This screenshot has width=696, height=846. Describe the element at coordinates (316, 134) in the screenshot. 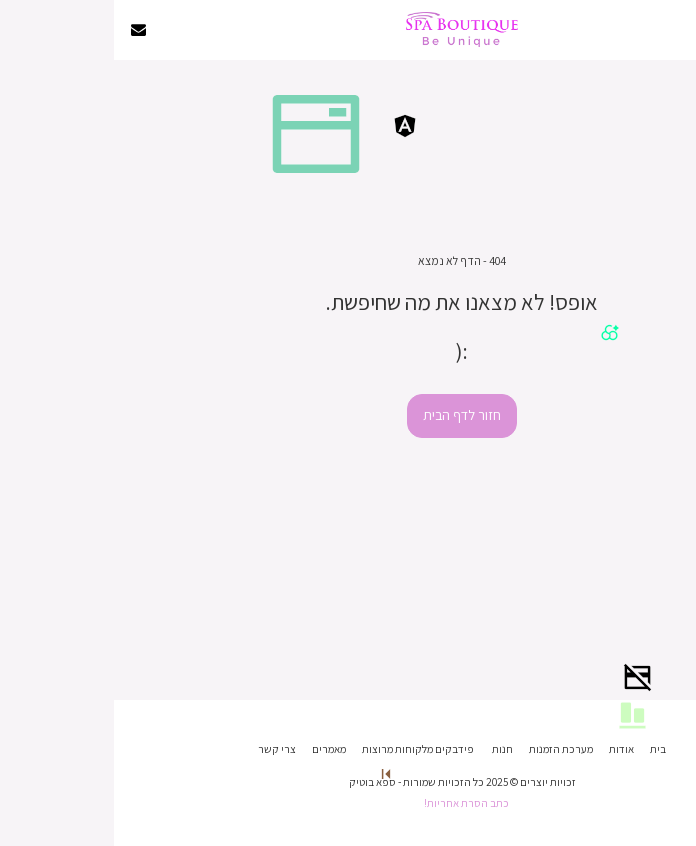

I see `open a new browser window` at that location.